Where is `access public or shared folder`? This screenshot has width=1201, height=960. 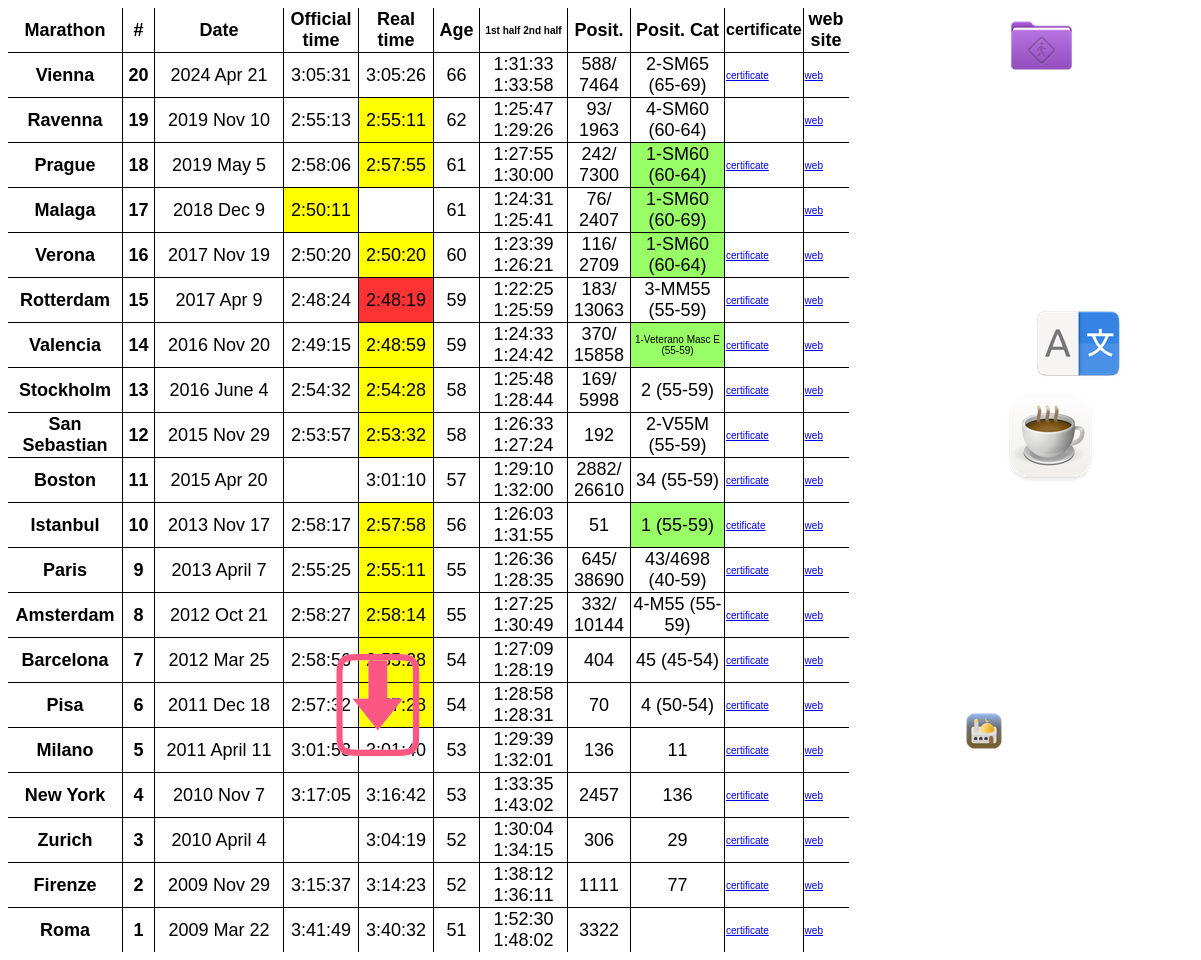 access public or shared folder is located at coordinates (1041, 45).